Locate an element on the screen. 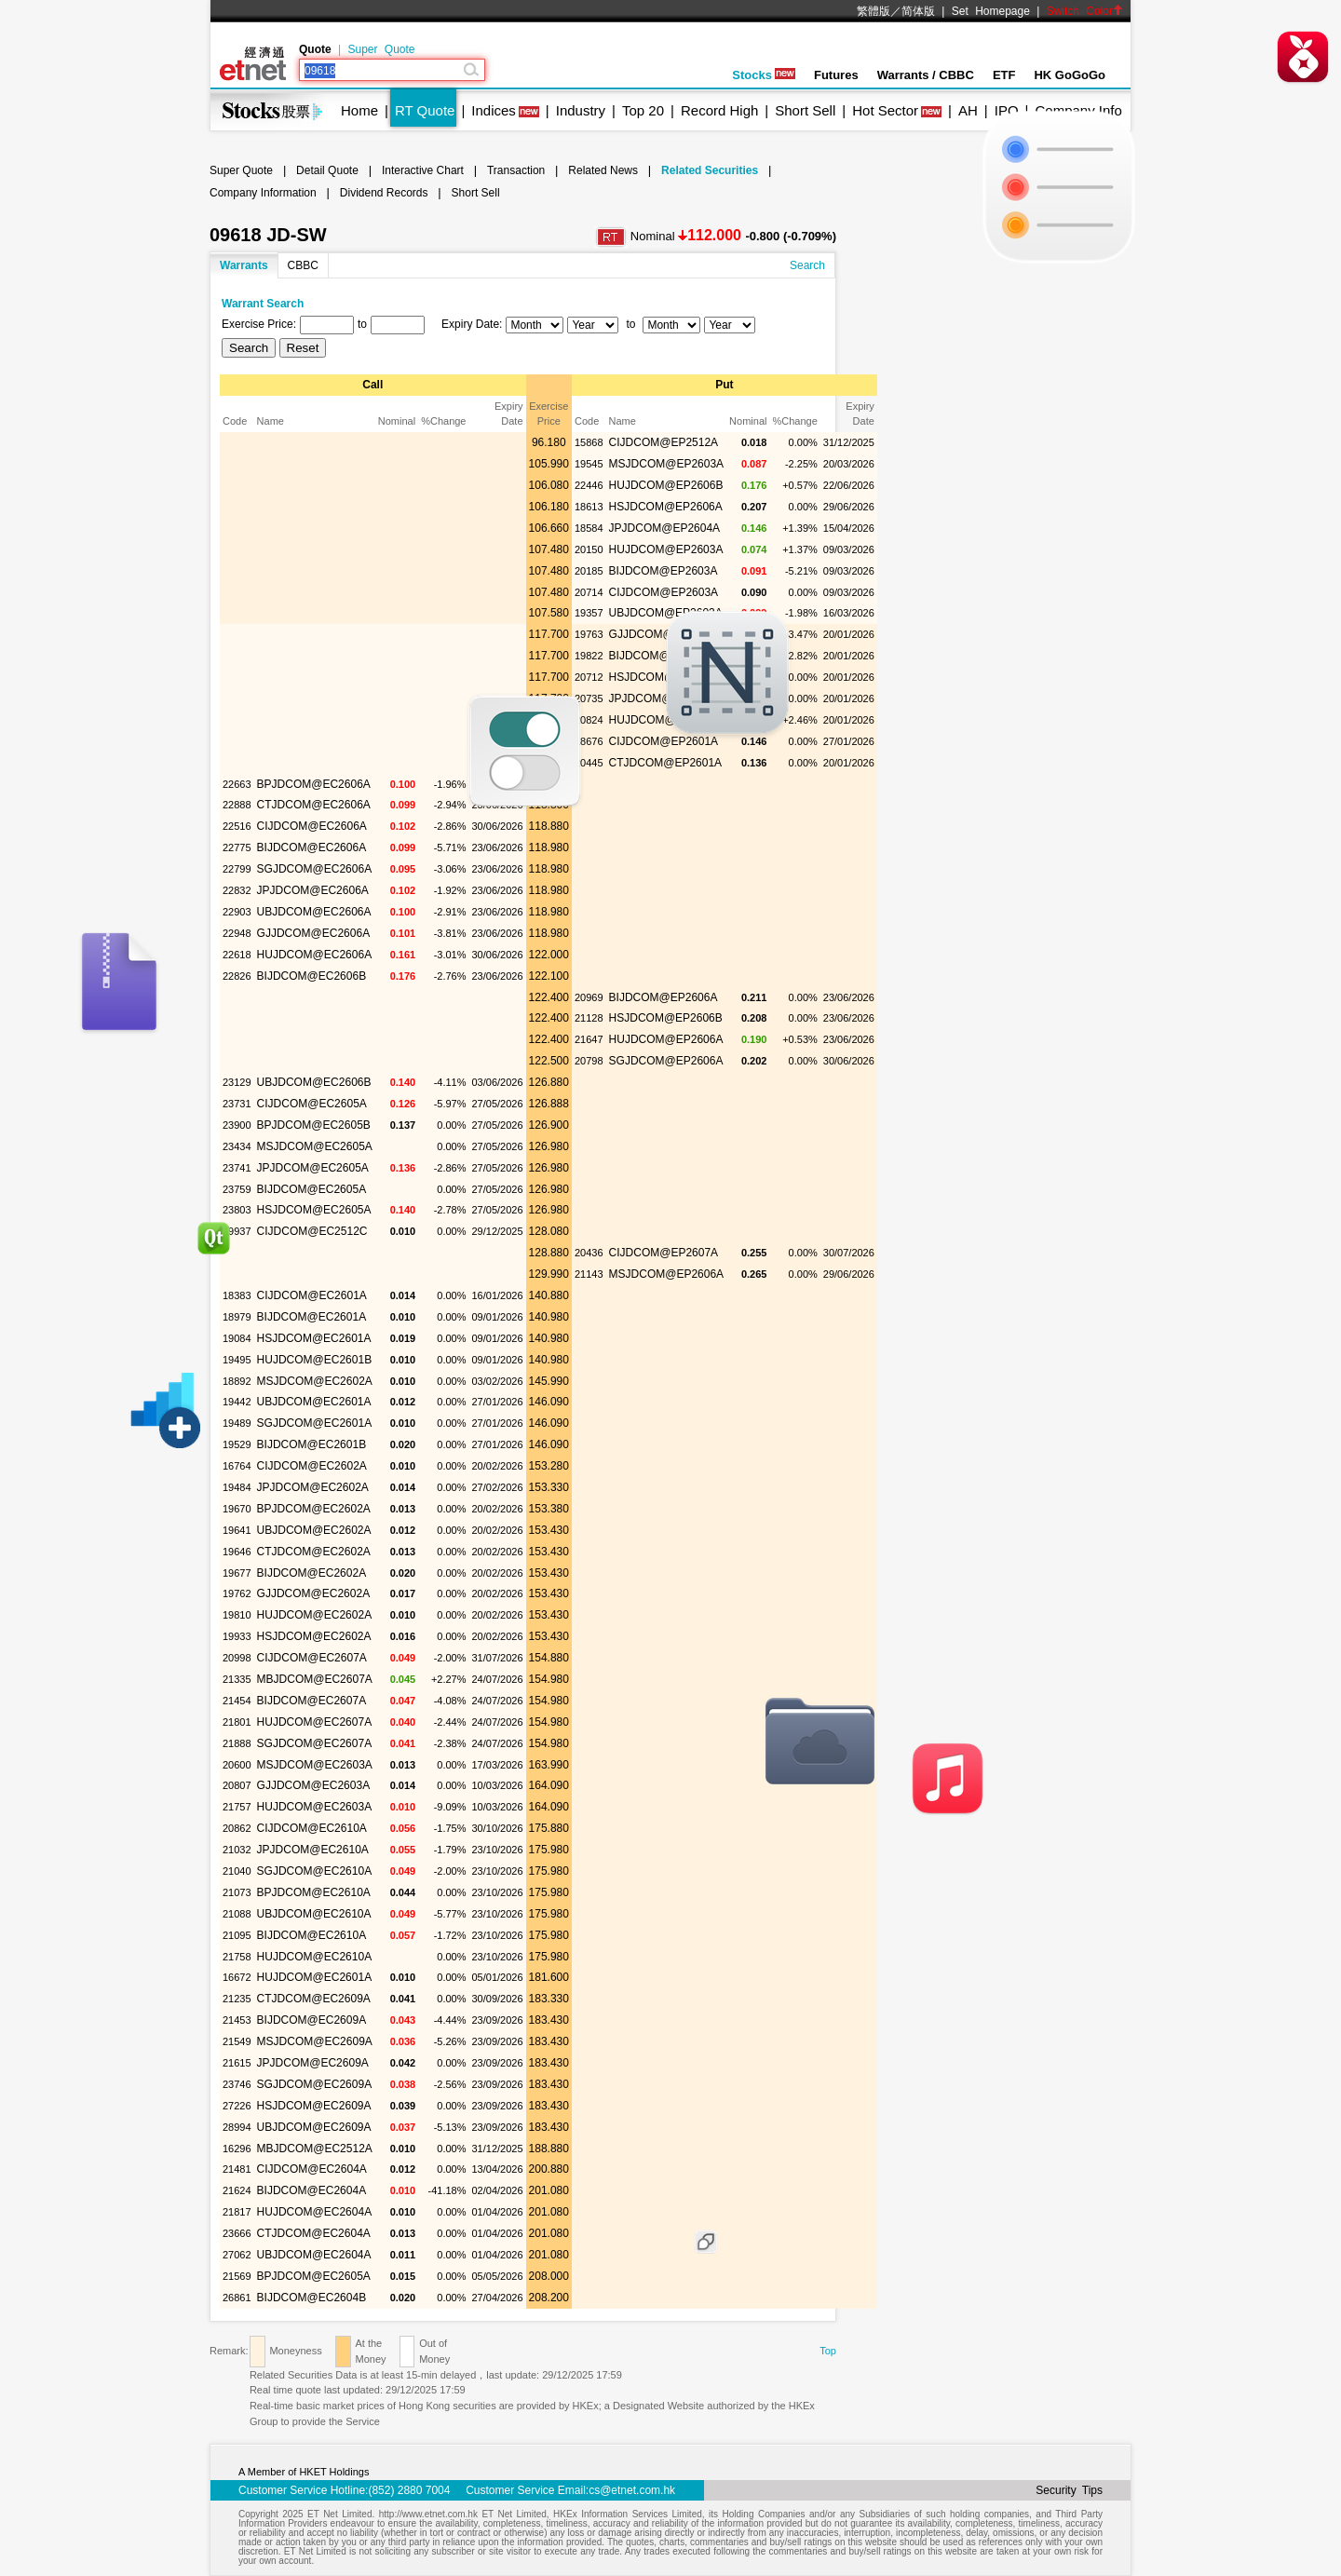 This screenshot has width=1341, height=2576. access cloud-synced files and folders is located at coordinates (820, 1741).